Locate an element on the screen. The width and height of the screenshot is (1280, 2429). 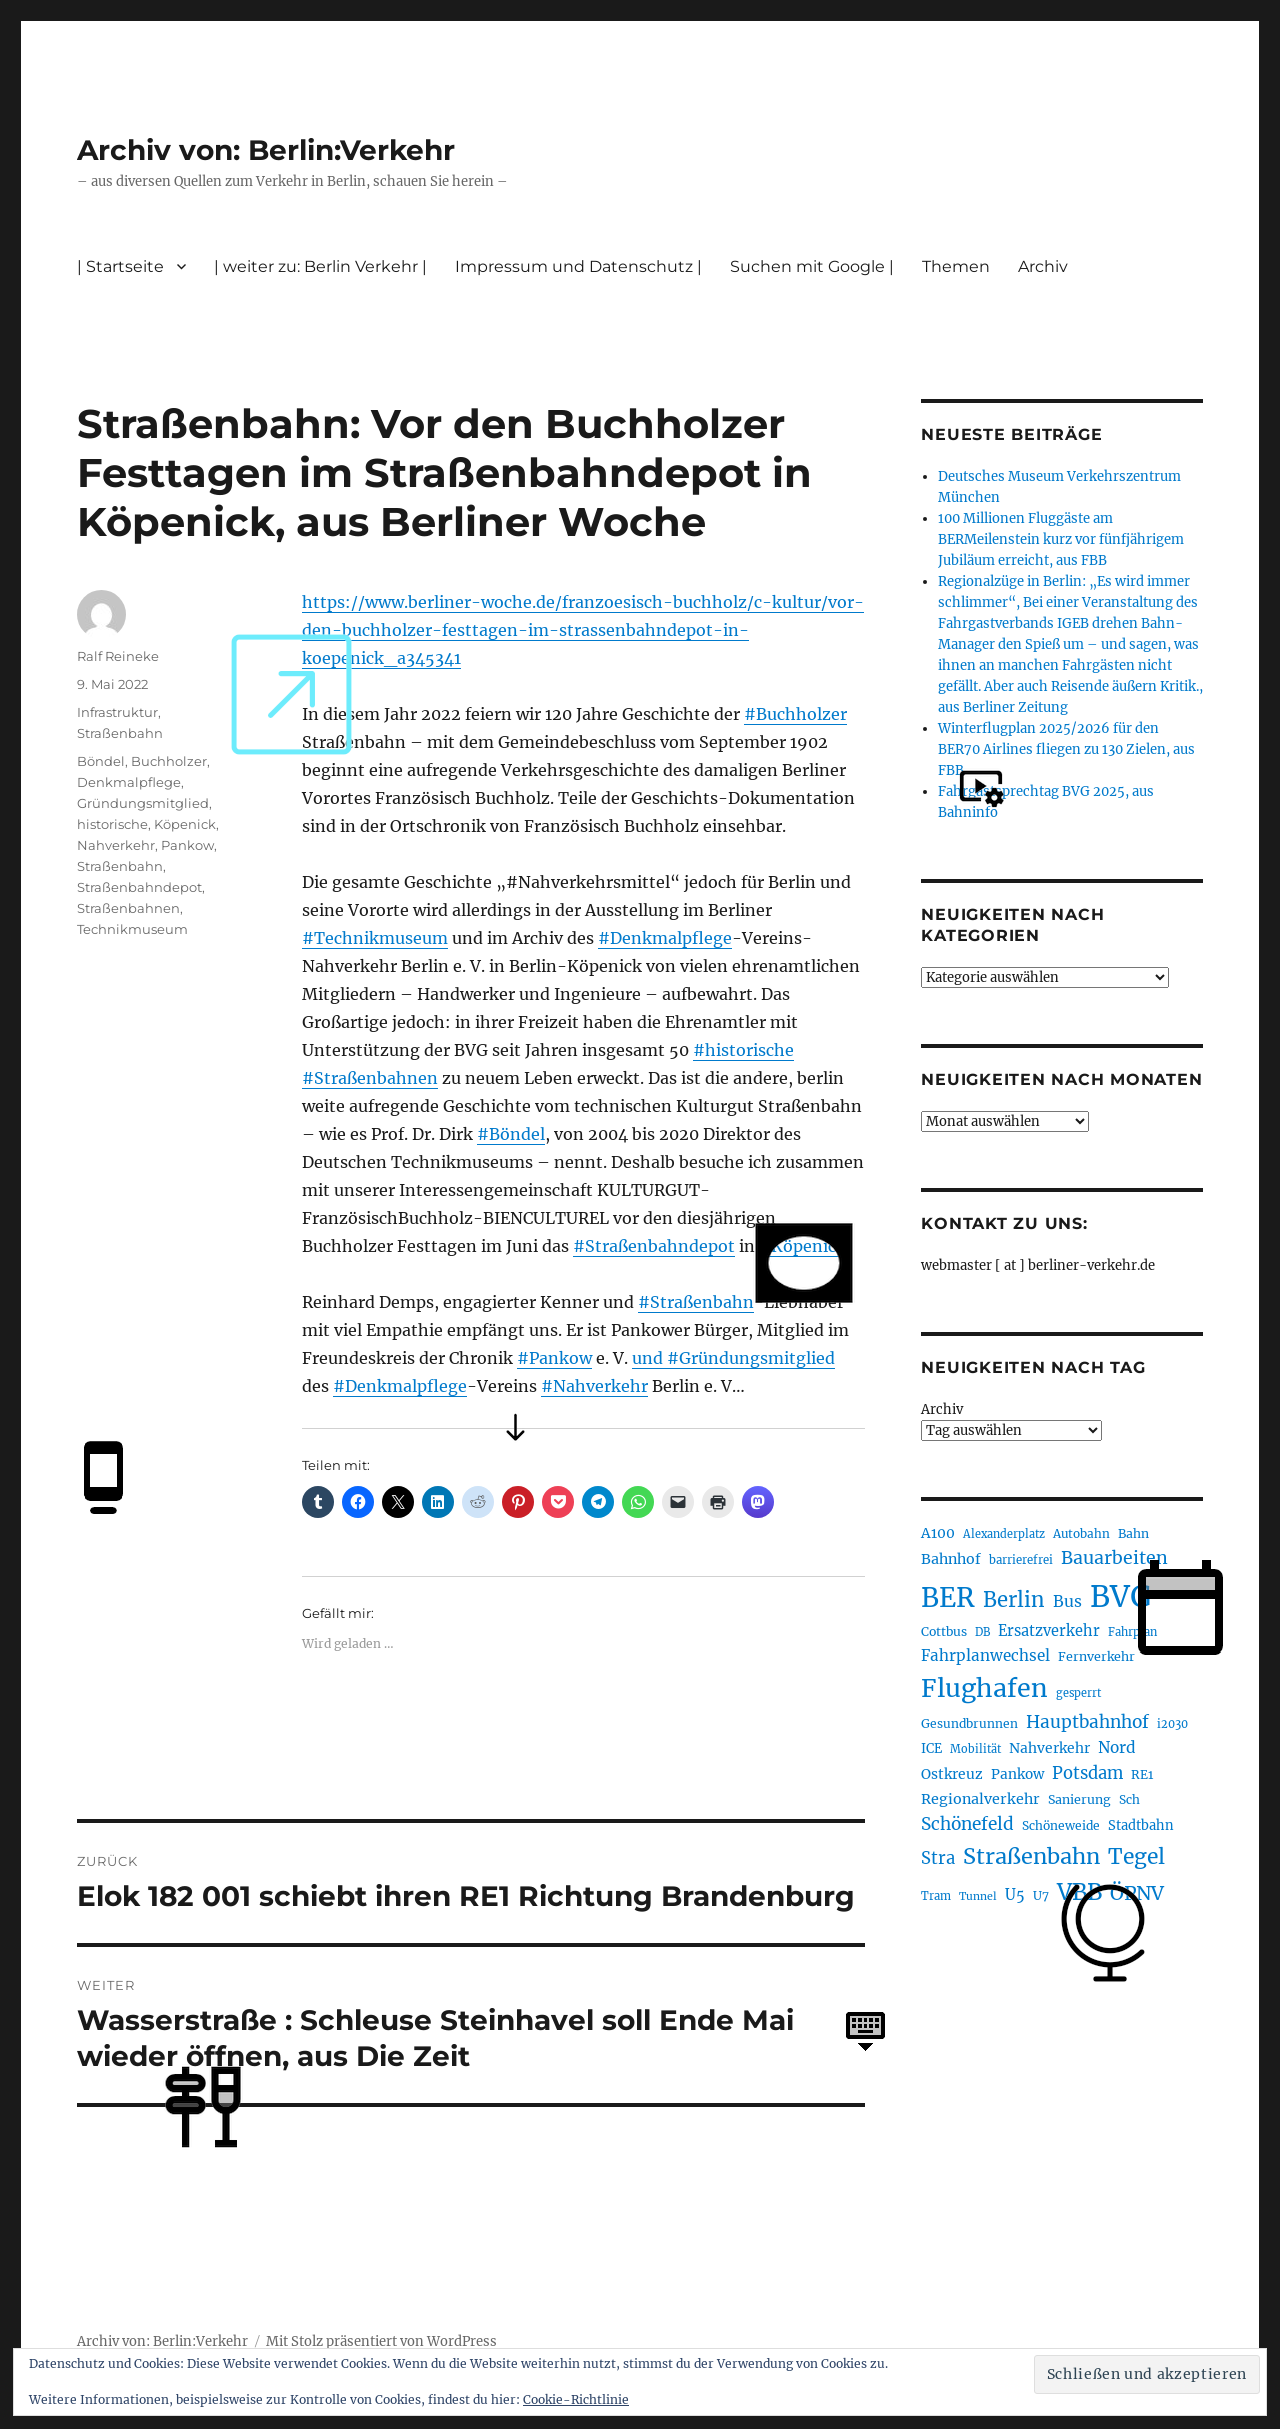
adjust video playback settings is located at coordinates (981, 786).